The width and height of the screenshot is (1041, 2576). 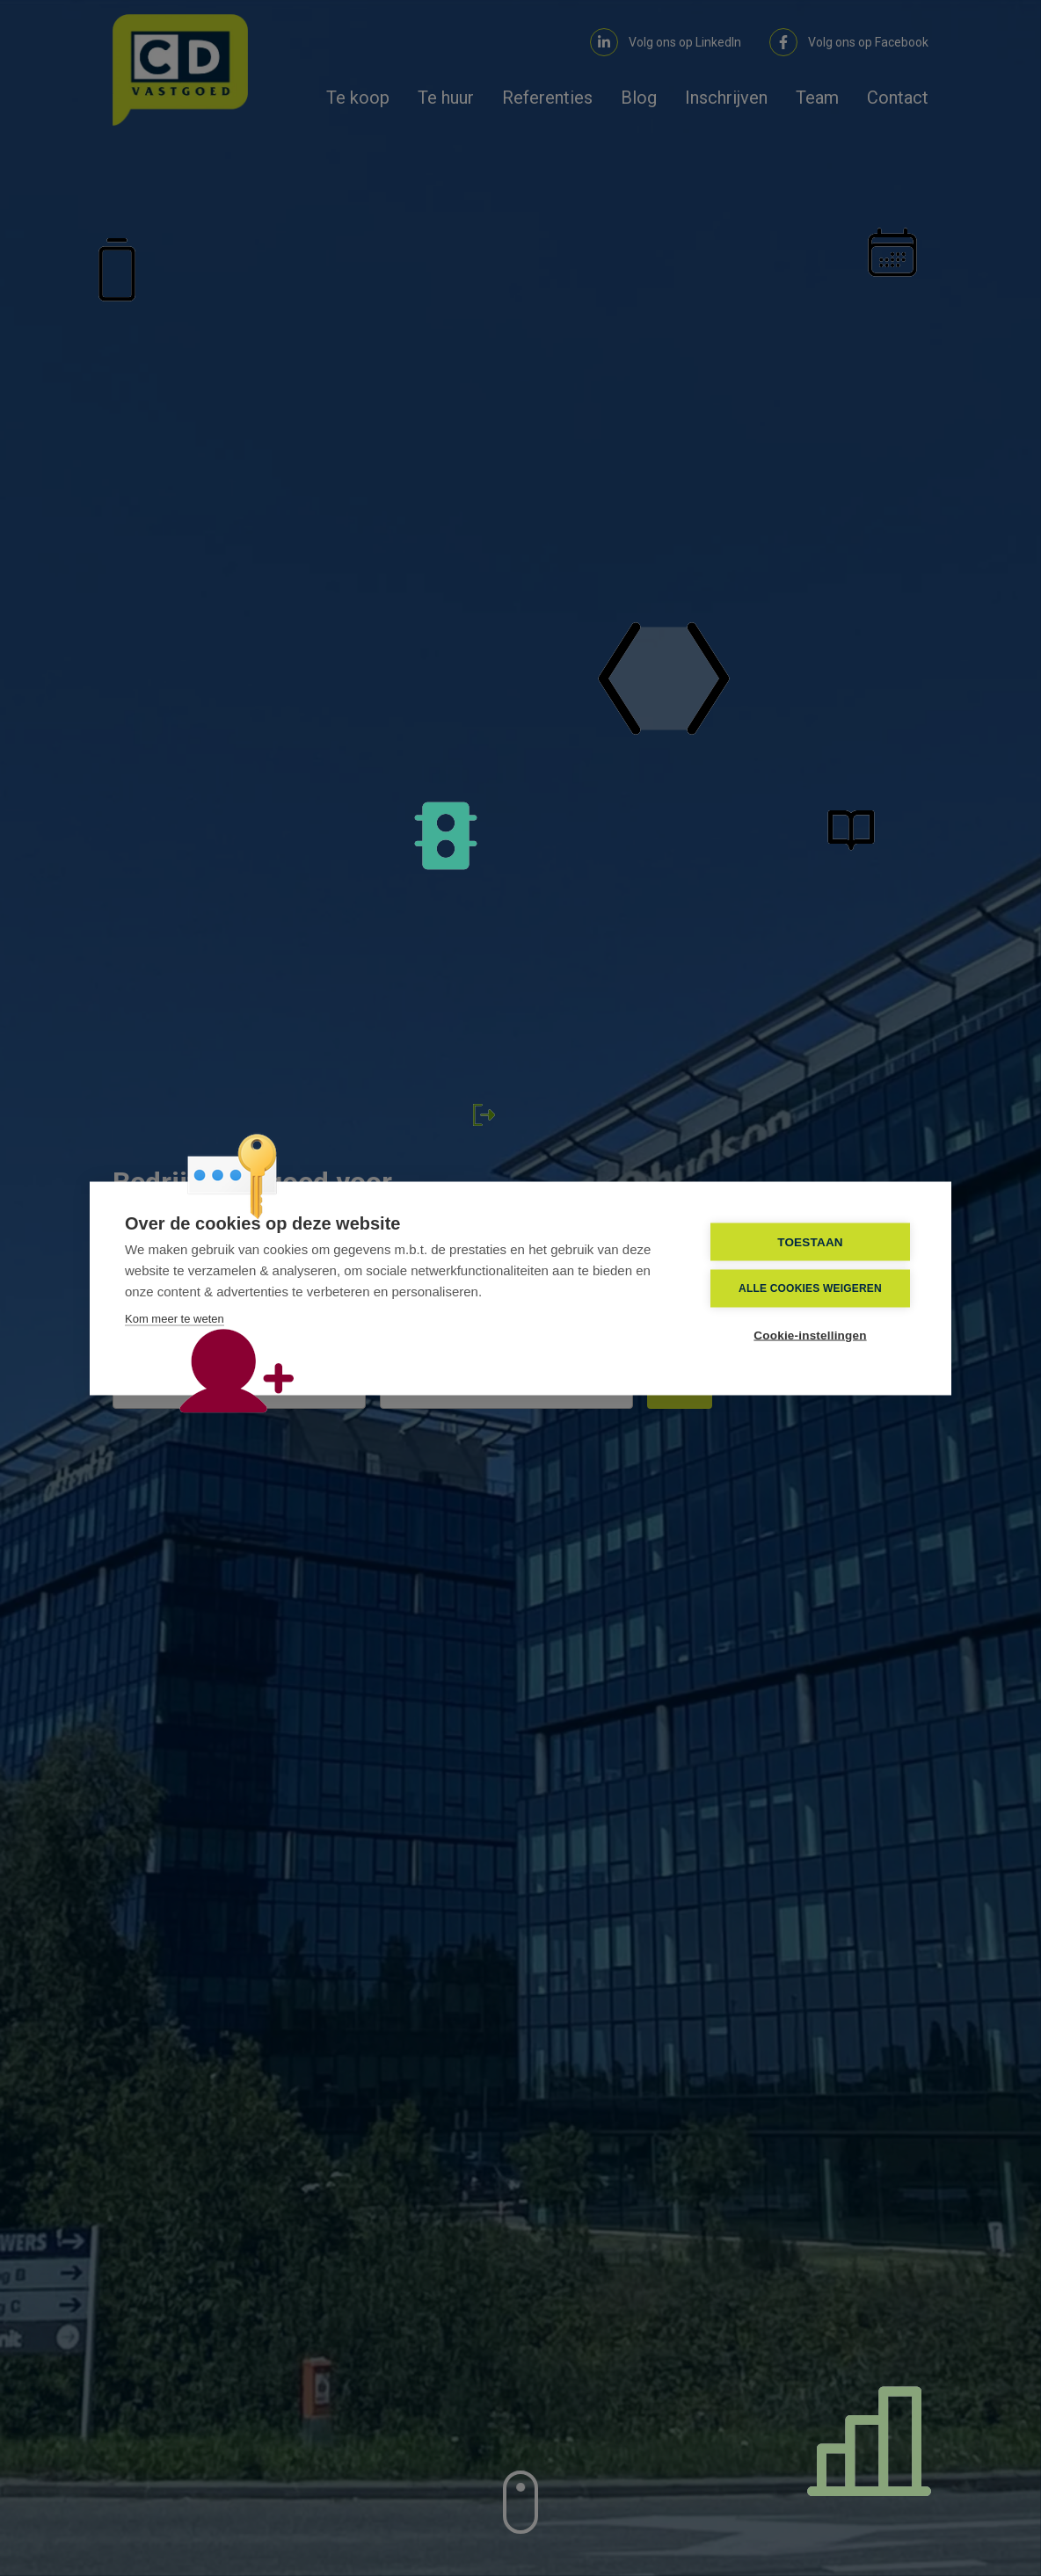 What do you see at coordinates (233, 1375) in the screenshot?
I see `add a new contact or friend` at bounding box center [233, 1375].